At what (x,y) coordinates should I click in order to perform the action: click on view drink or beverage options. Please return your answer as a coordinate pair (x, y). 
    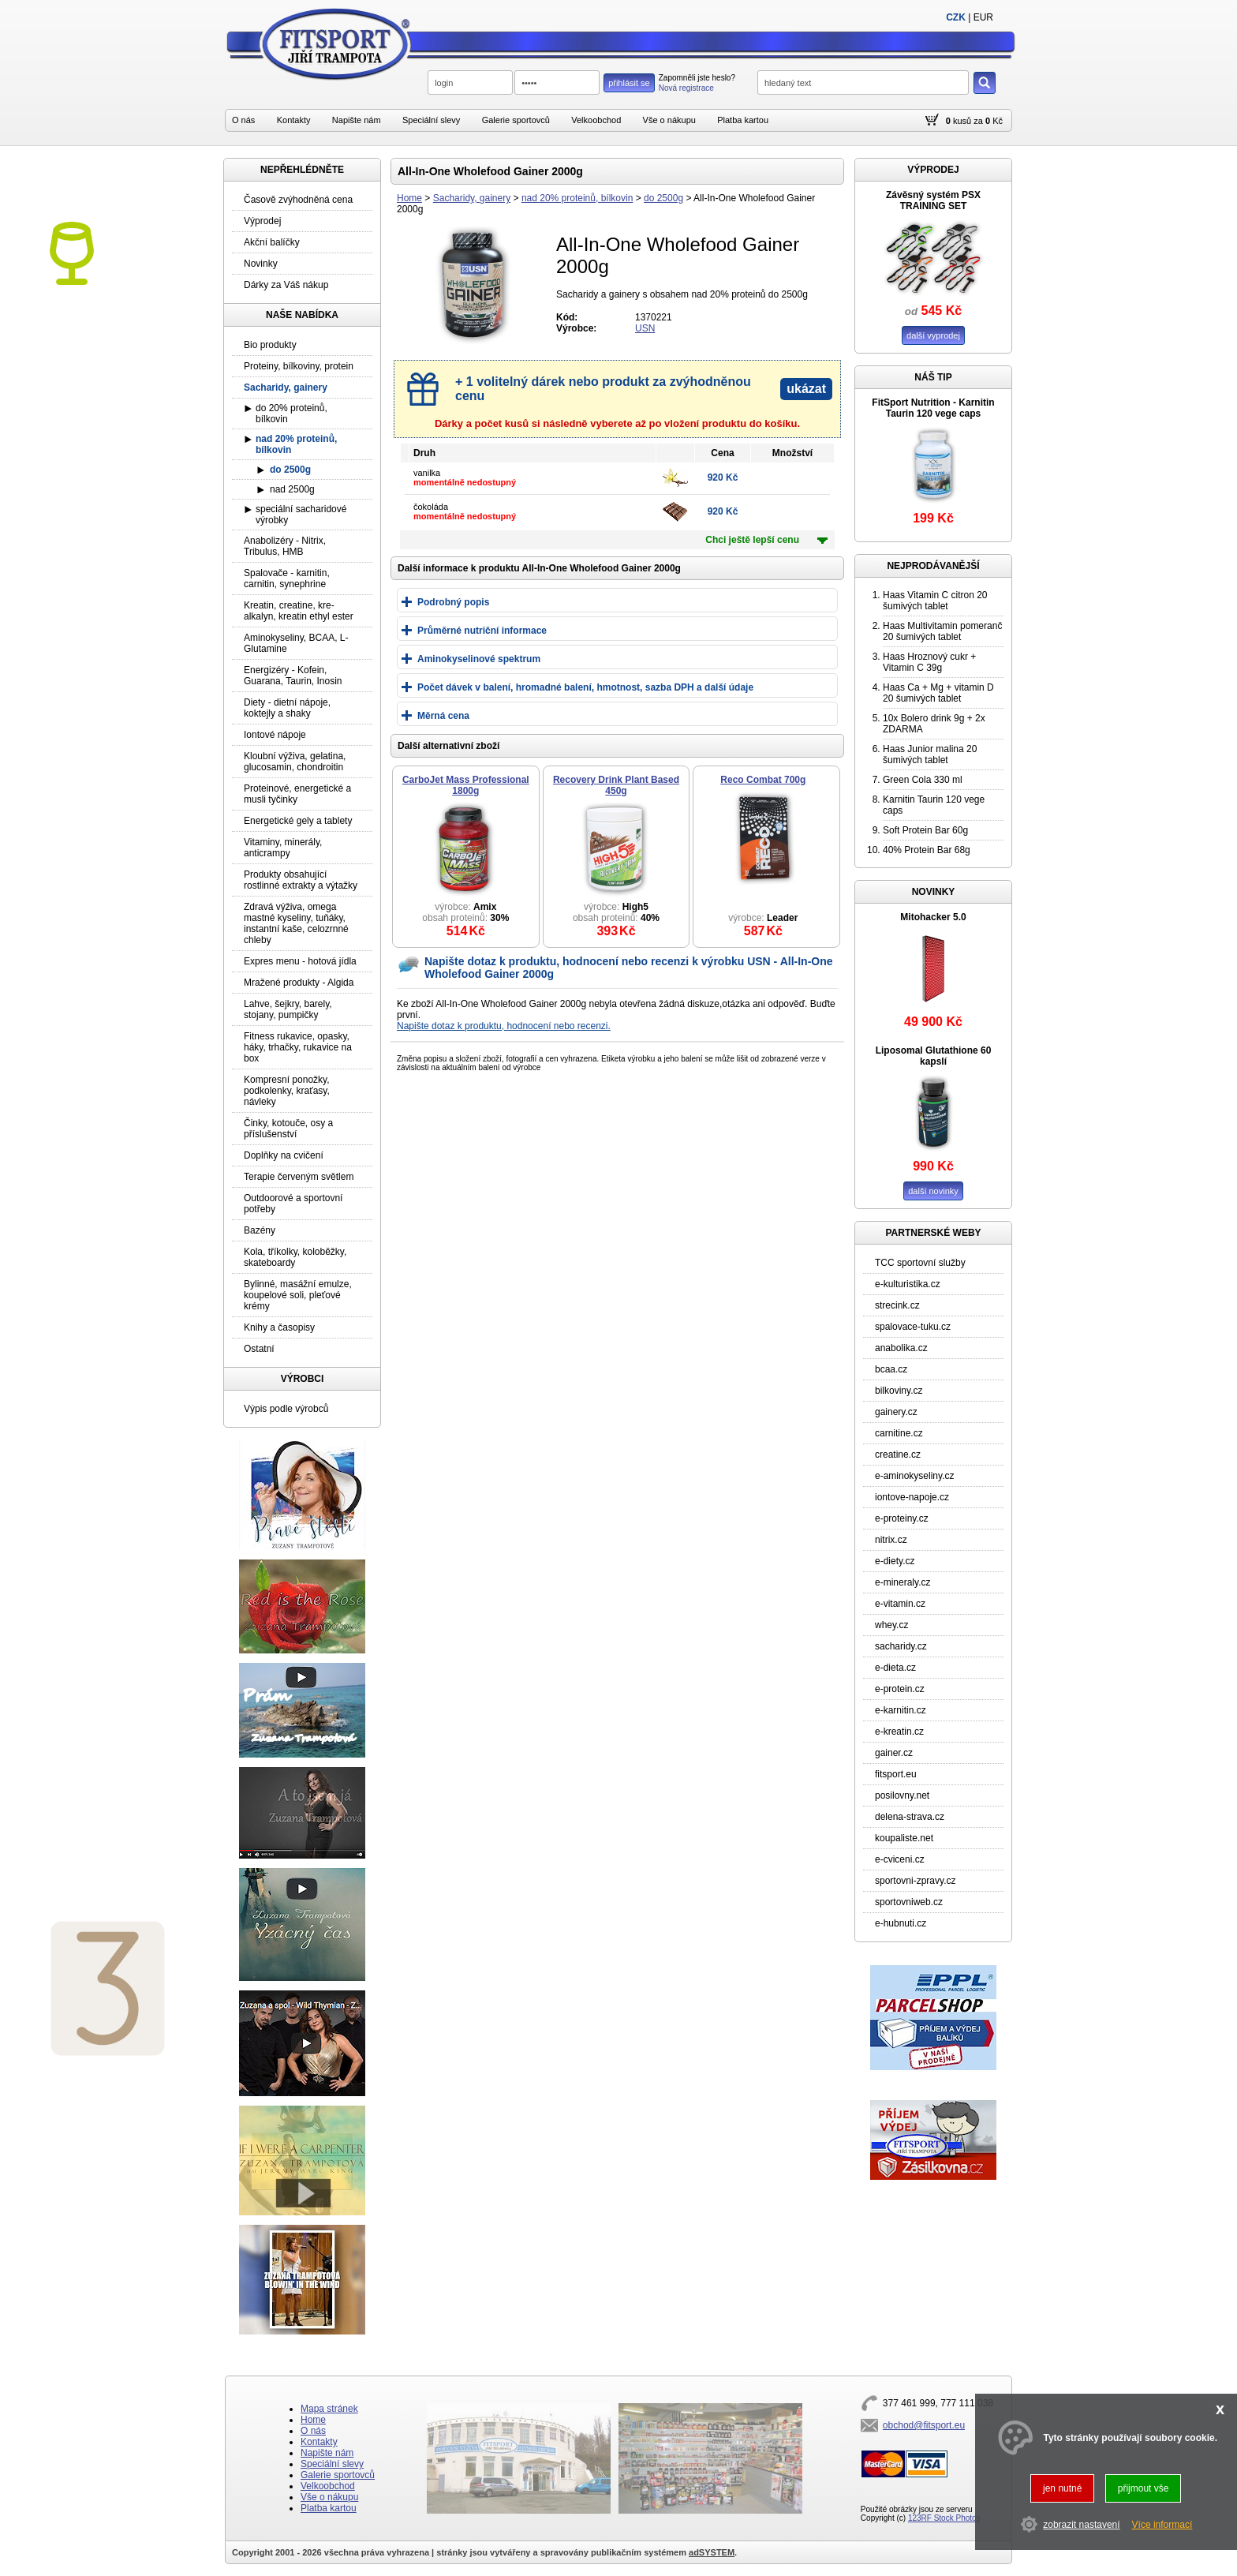
    Looking at the image, I should click on (72, 253).